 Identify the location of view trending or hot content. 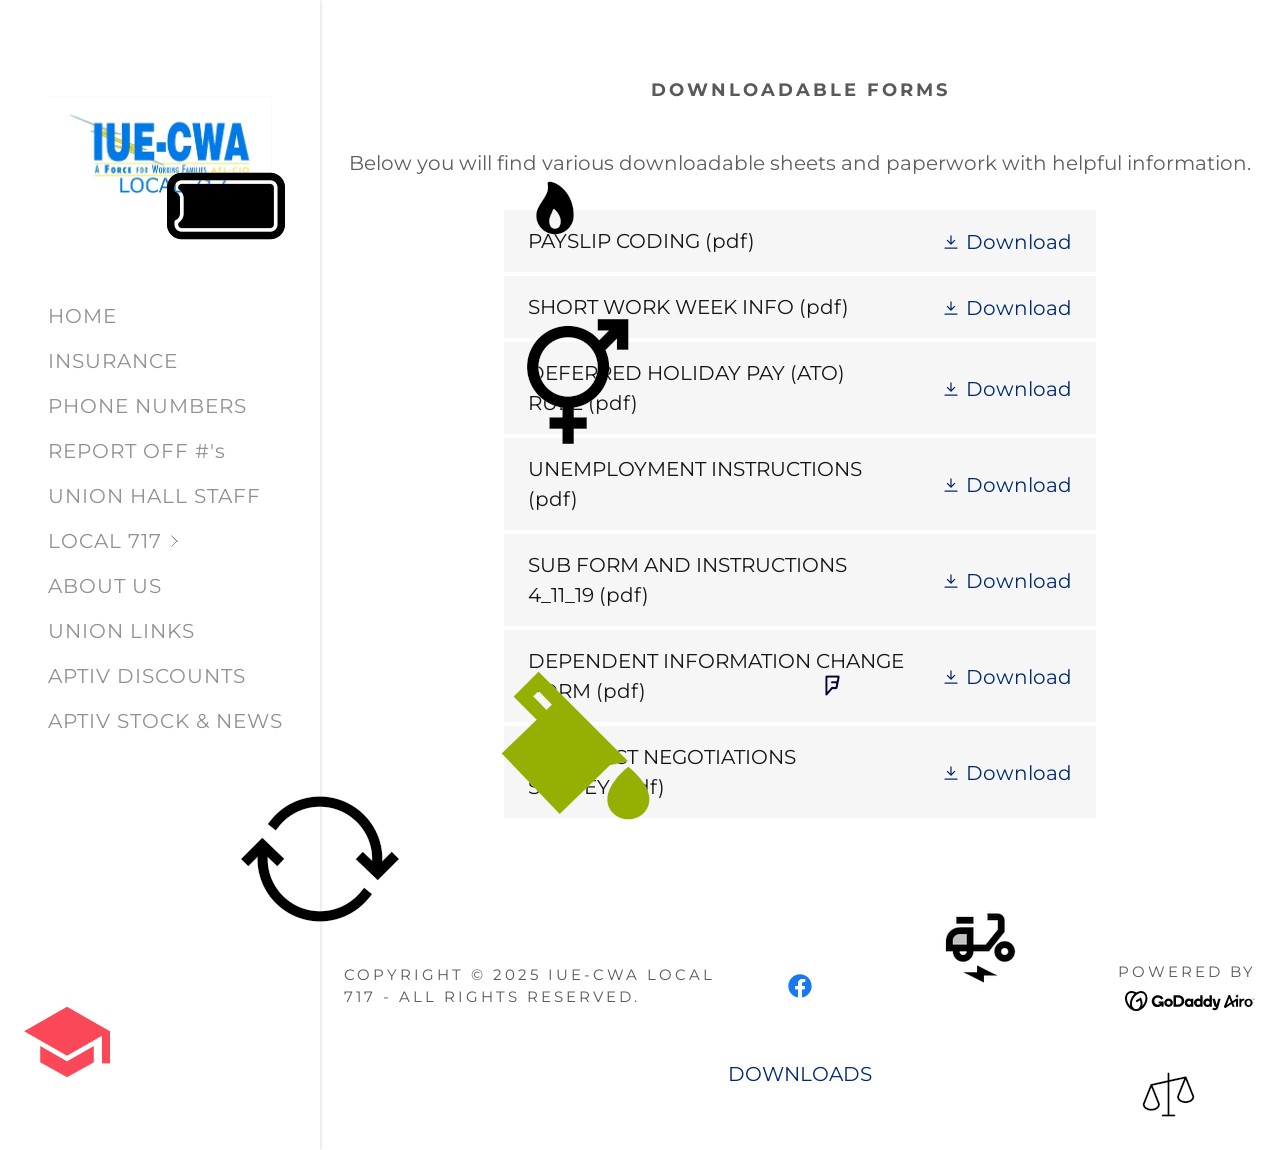
(555, 208).